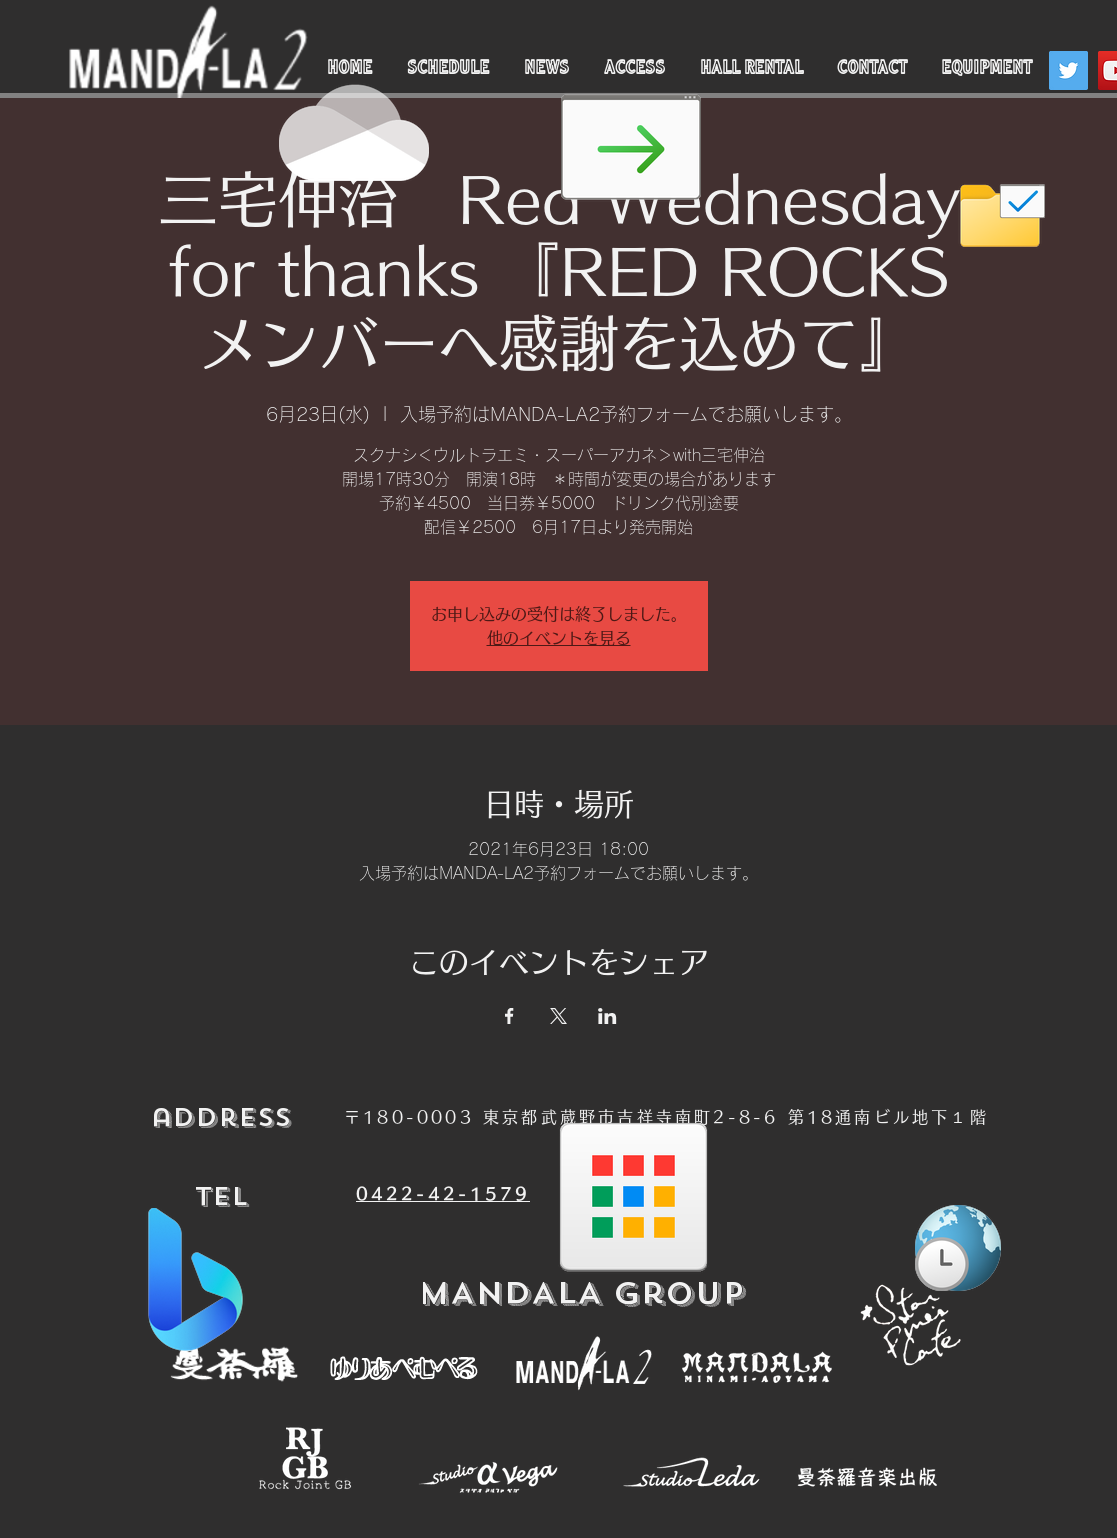 The height and width of the screenshot is (1538, 1117). I want to click on open color palette or theme settings, so click(633, 1196).